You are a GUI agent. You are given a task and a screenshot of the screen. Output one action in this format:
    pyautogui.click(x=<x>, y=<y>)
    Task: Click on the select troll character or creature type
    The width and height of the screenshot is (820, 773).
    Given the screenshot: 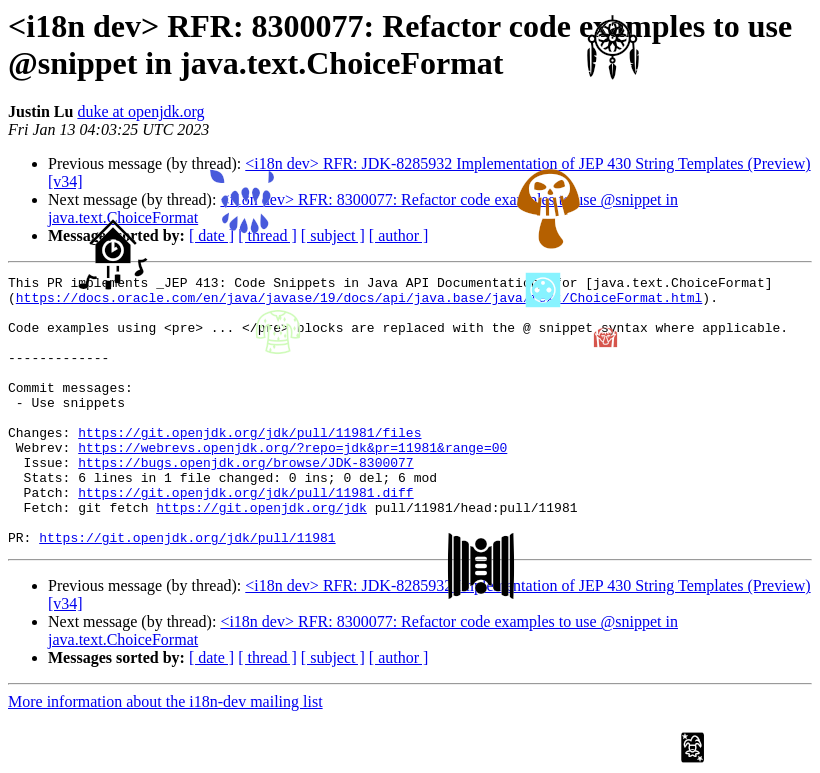 What is the action you would take?
    pyautogui.click(x=605, y=335)
    